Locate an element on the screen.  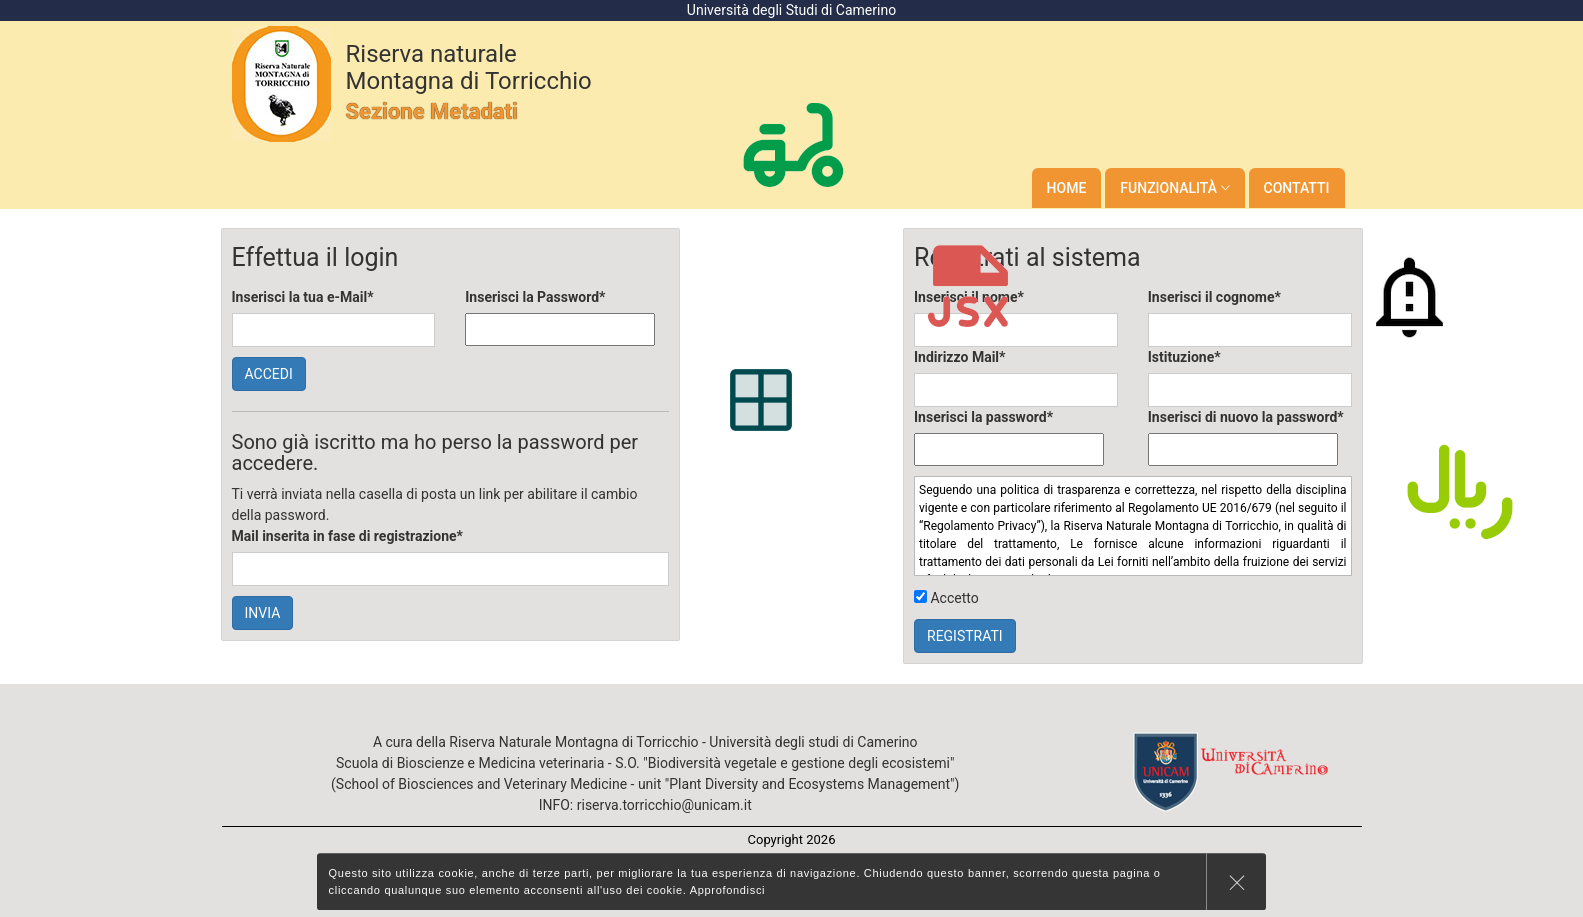
view items in grid layout is located at coordinates (761, 400).